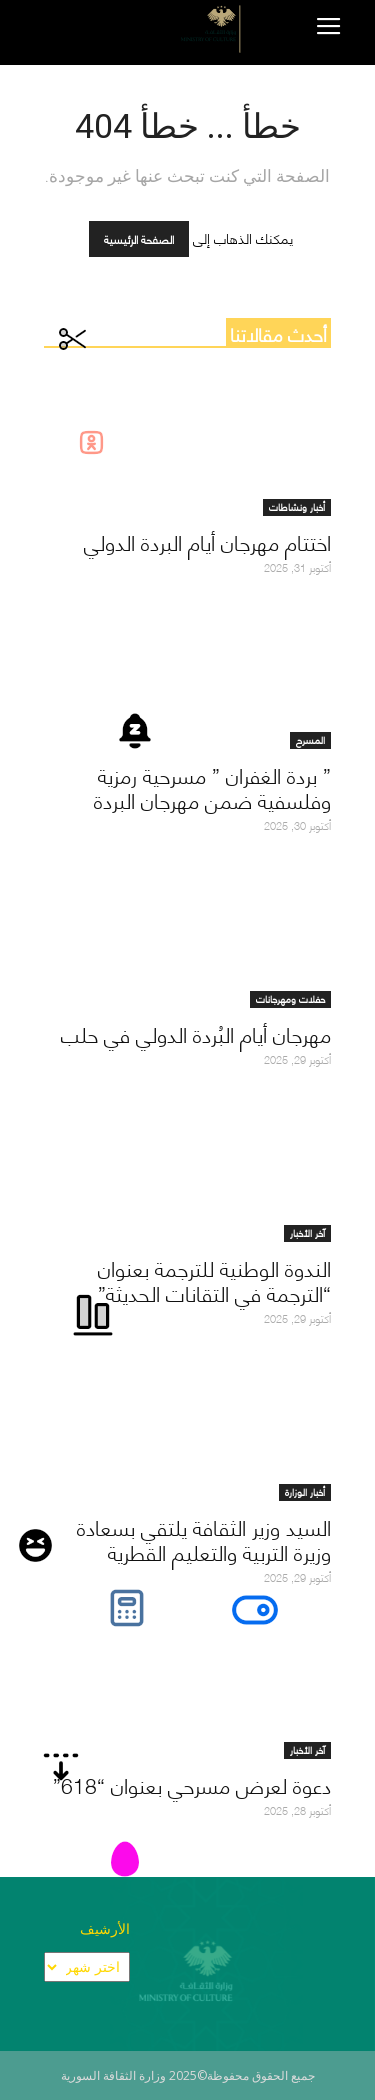 The image size is (375, 2100). Describe the element at coordinates (93, 1316) in the screenshot. I see `align objects to the bottom edge` at that location.